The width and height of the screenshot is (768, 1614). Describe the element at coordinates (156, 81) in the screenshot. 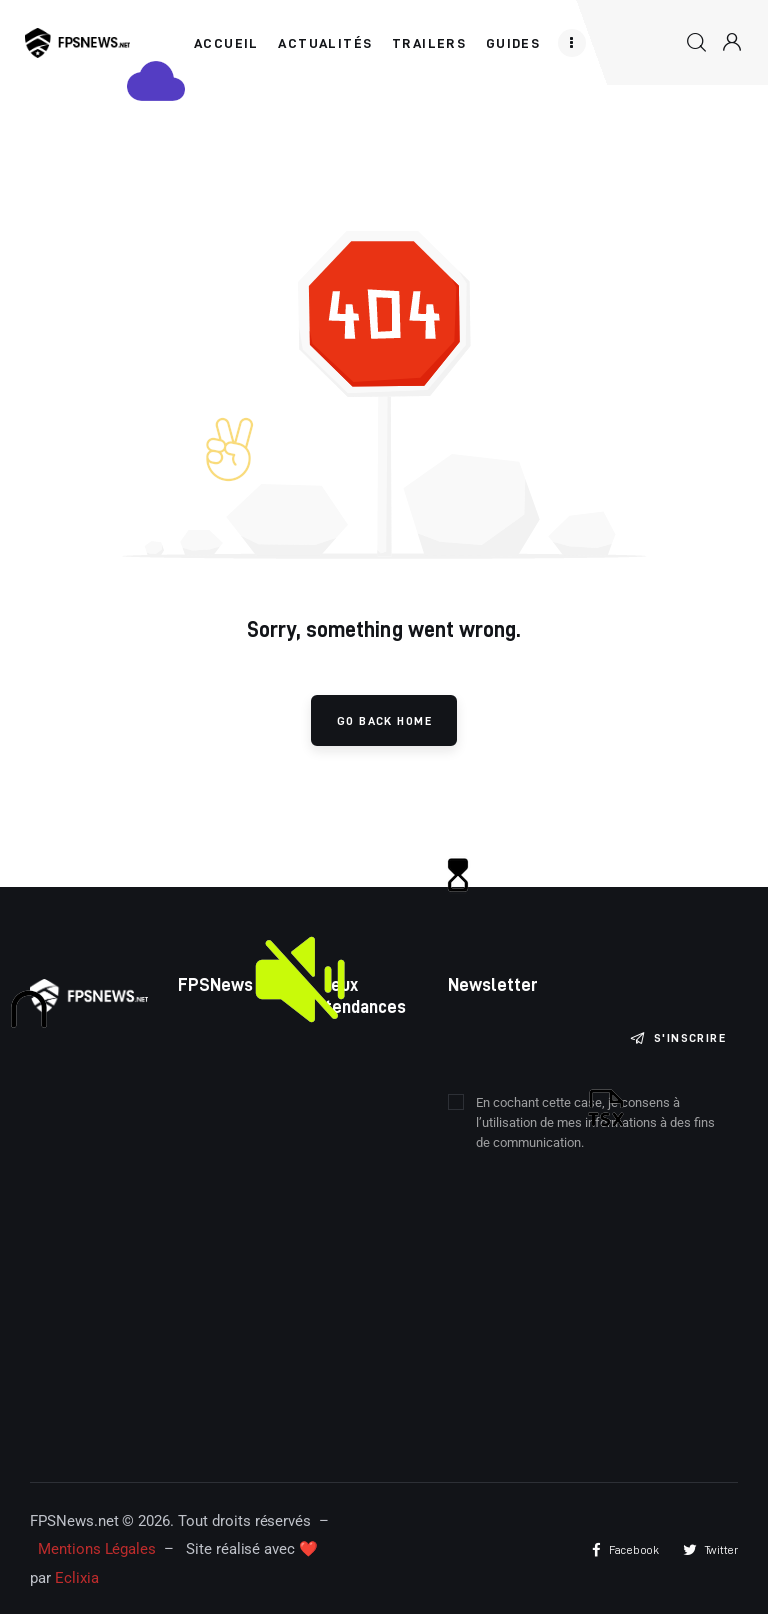

I see `cloud storage or syncing status` at that location.